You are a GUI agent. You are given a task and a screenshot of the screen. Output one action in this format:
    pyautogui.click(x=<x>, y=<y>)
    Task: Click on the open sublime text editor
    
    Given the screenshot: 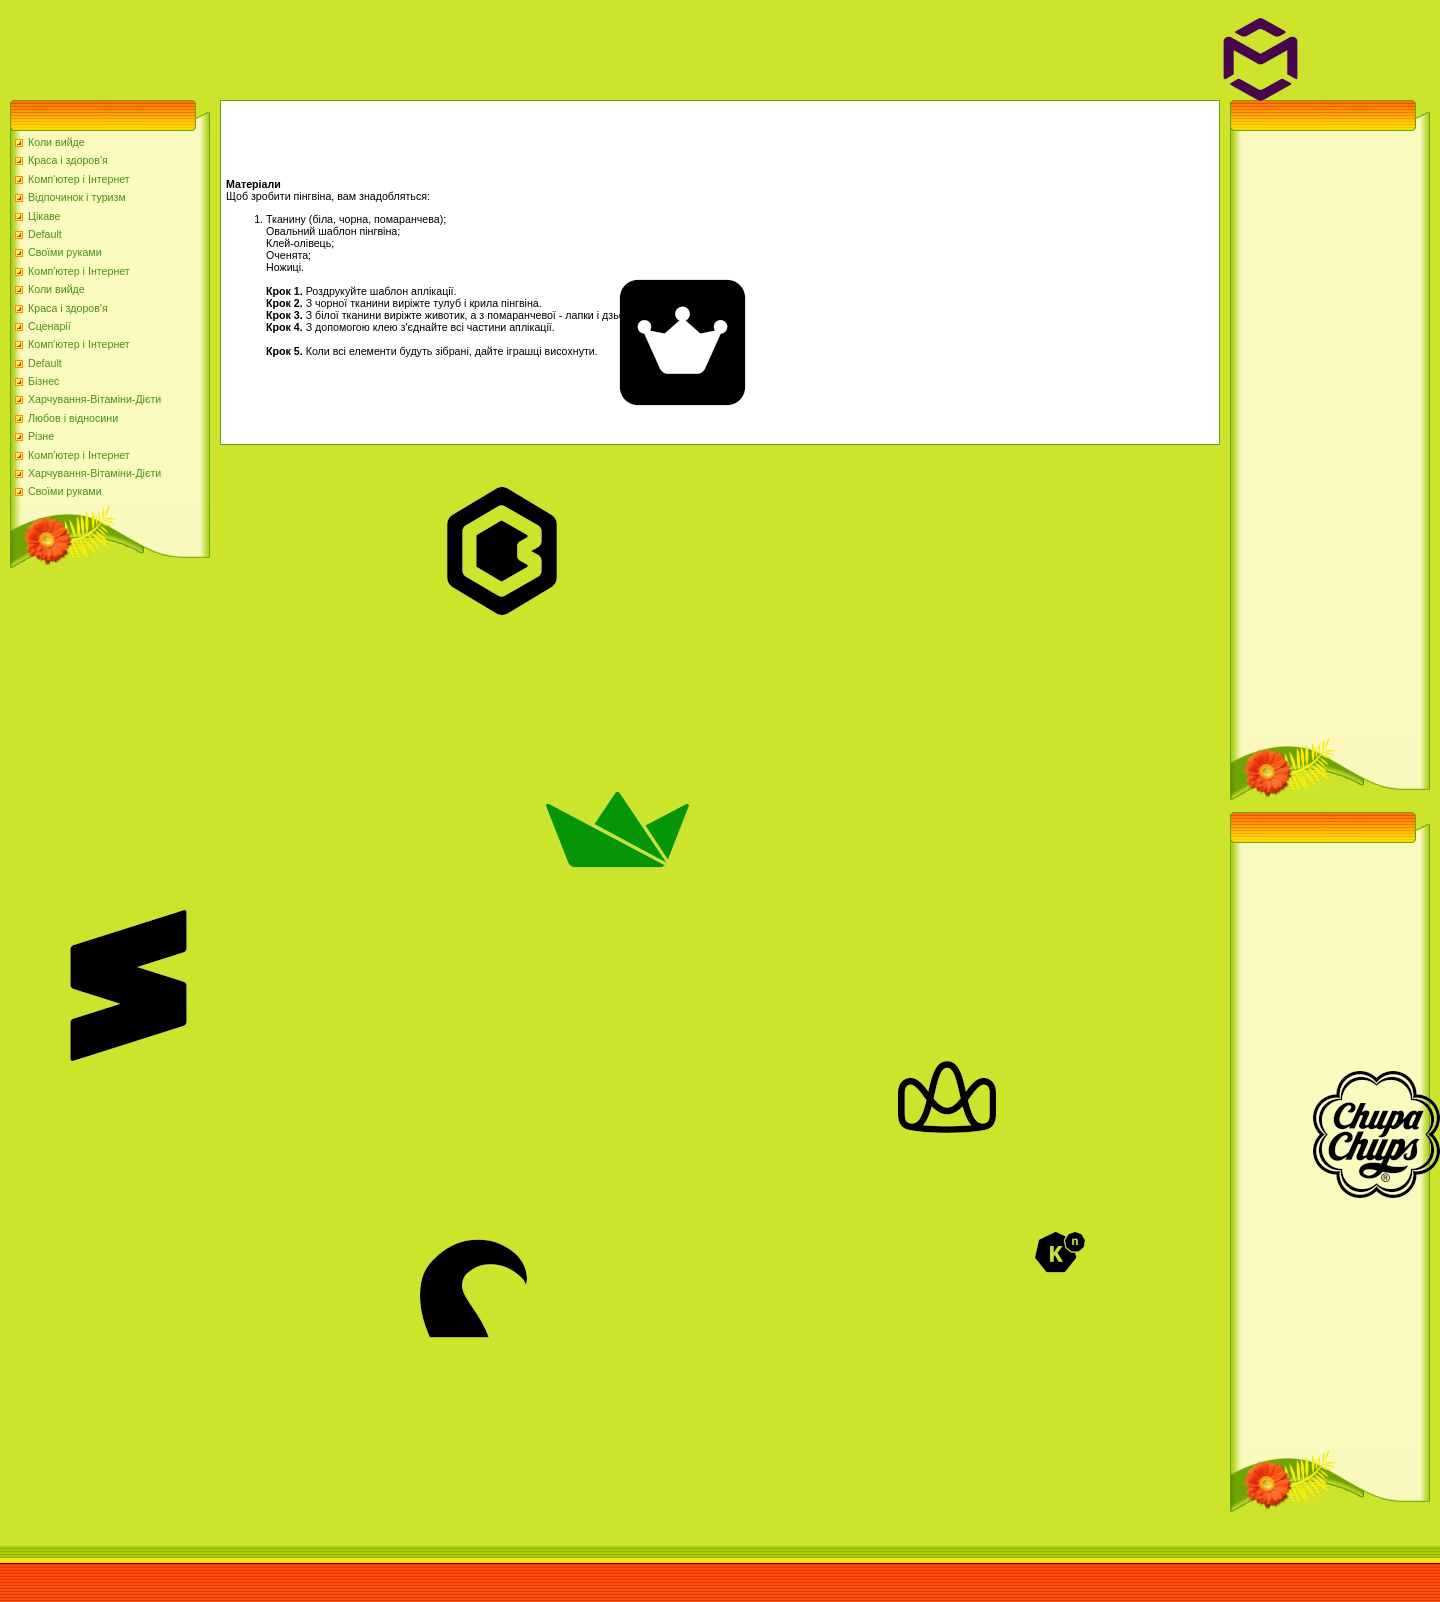 What is the action you would take?
    pyautogui.click(x=128, y=985)
    